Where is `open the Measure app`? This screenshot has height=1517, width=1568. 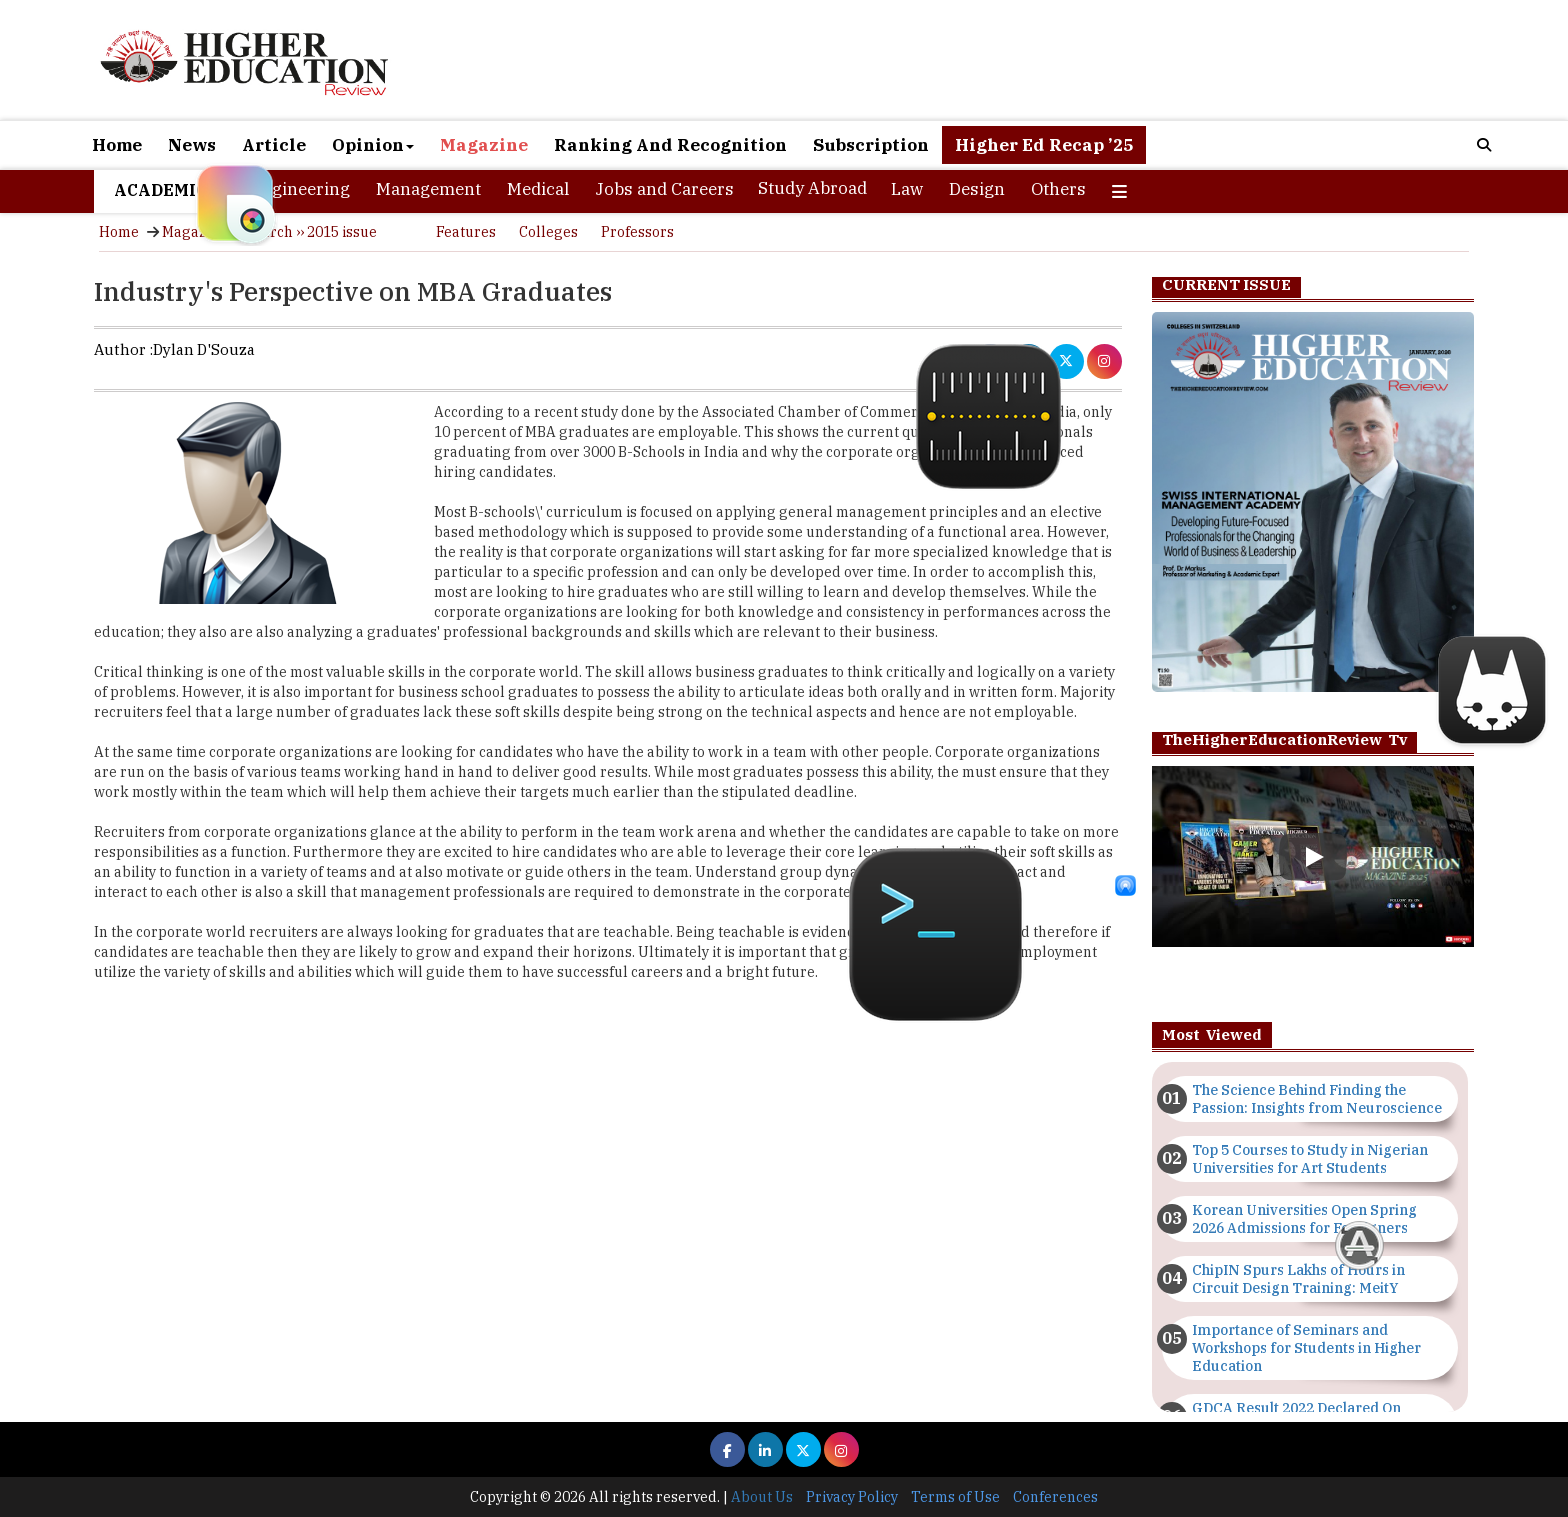
open the Measure app is located at coordinates (988, 416).